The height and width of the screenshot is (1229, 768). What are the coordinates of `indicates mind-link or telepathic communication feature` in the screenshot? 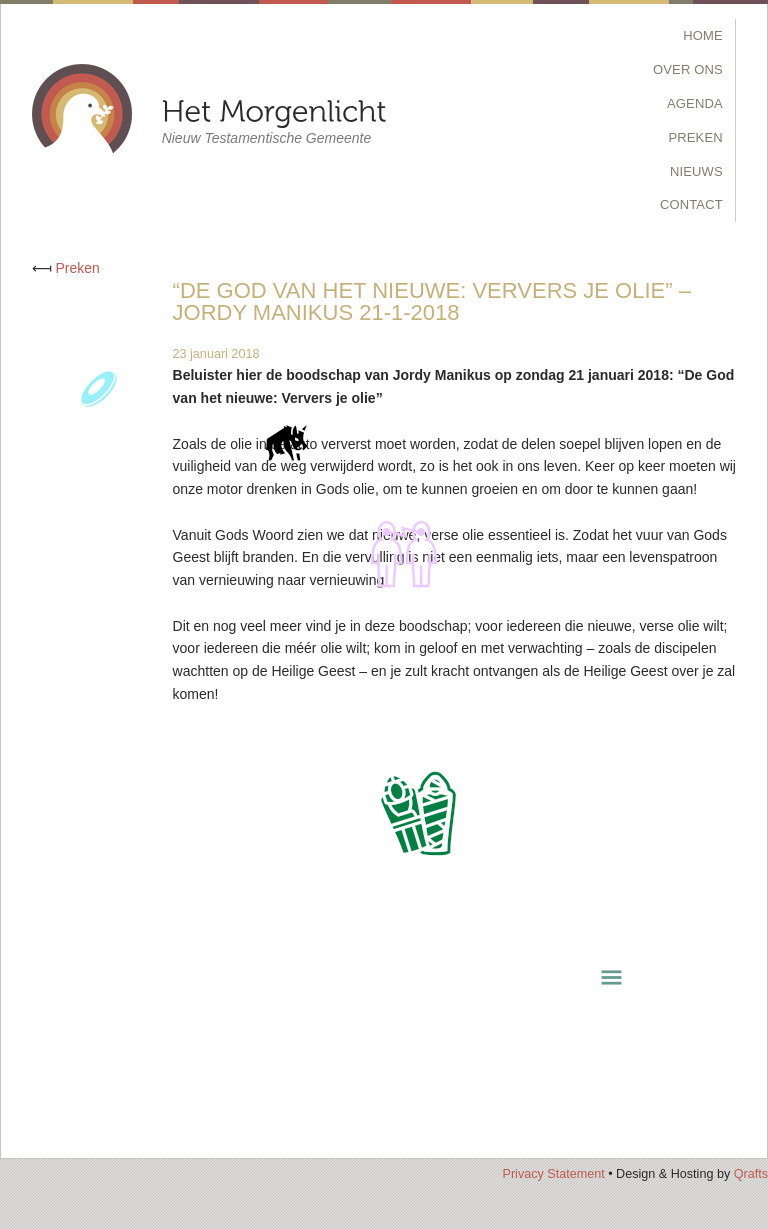 It's located at (404, 554).